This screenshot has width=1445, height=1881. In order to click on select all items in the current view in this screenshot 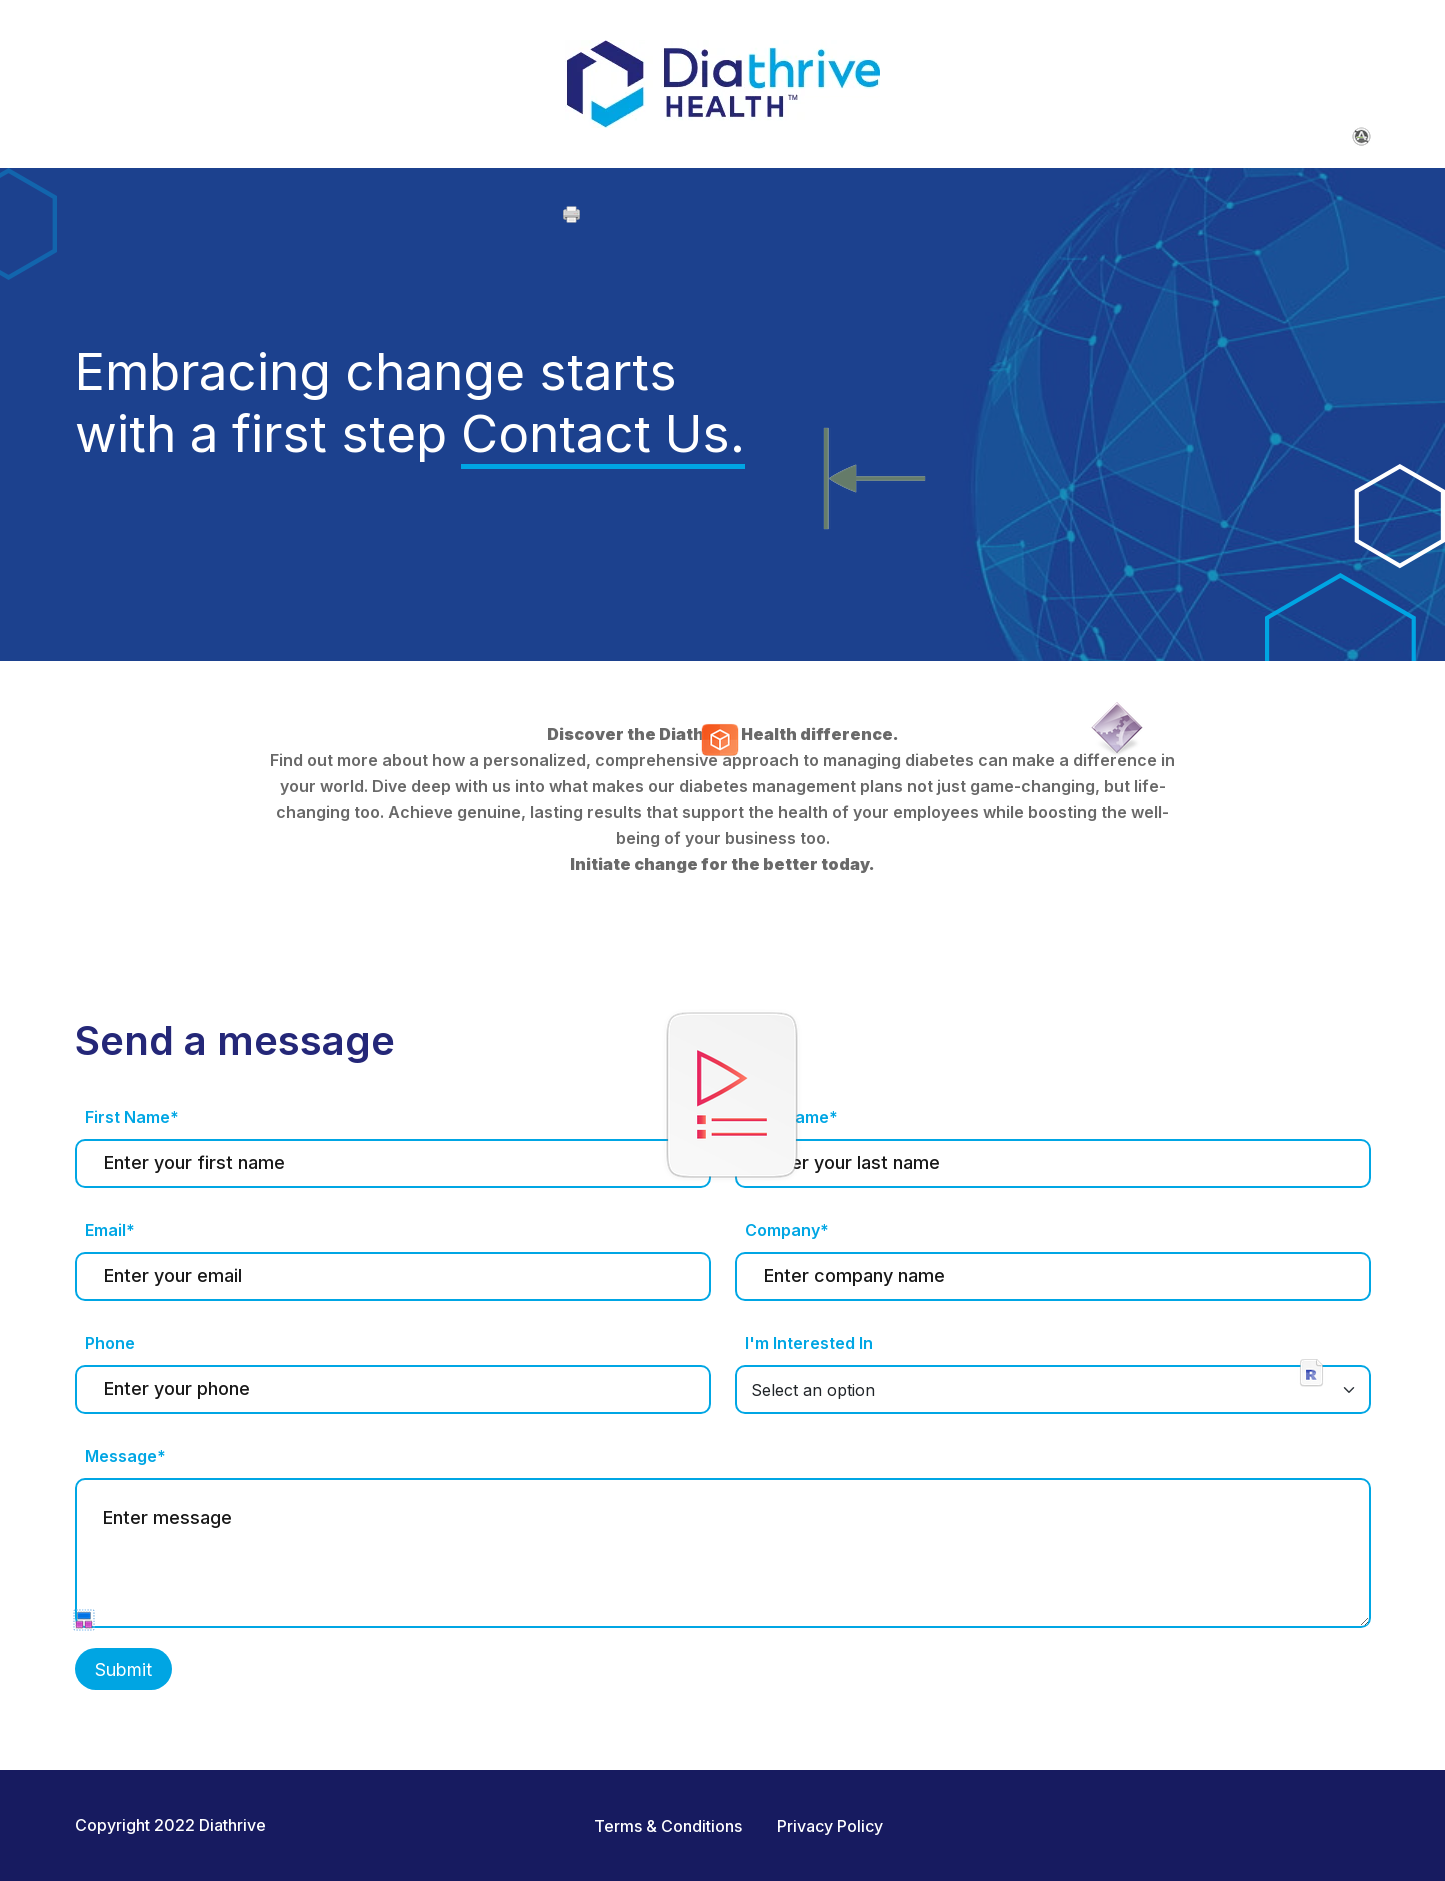, I will do `click(84, 1620)`.